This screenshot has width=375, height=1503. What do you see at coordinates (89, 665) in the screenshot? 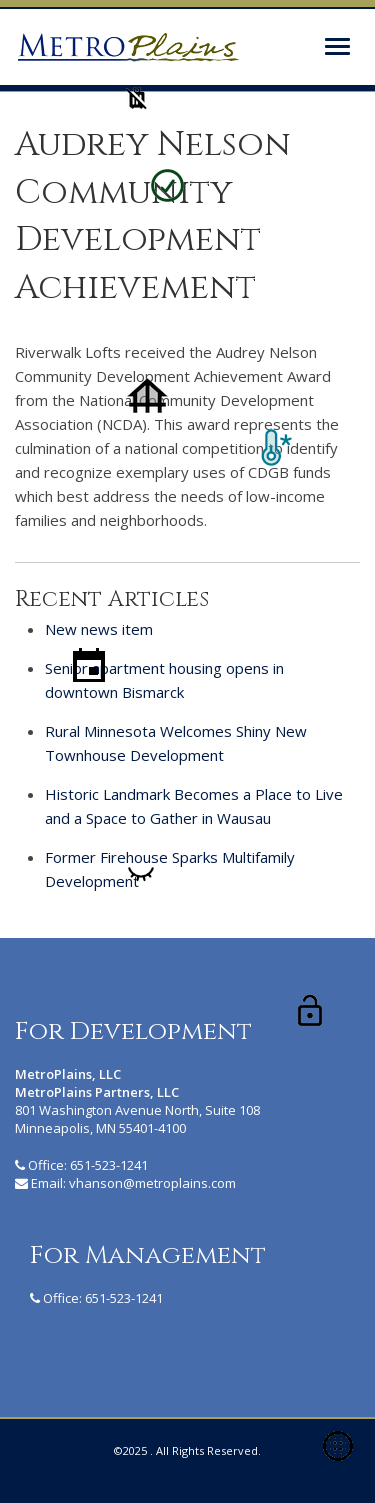
I see `view calendar or scheduled events` at bounding box center [89, 665].